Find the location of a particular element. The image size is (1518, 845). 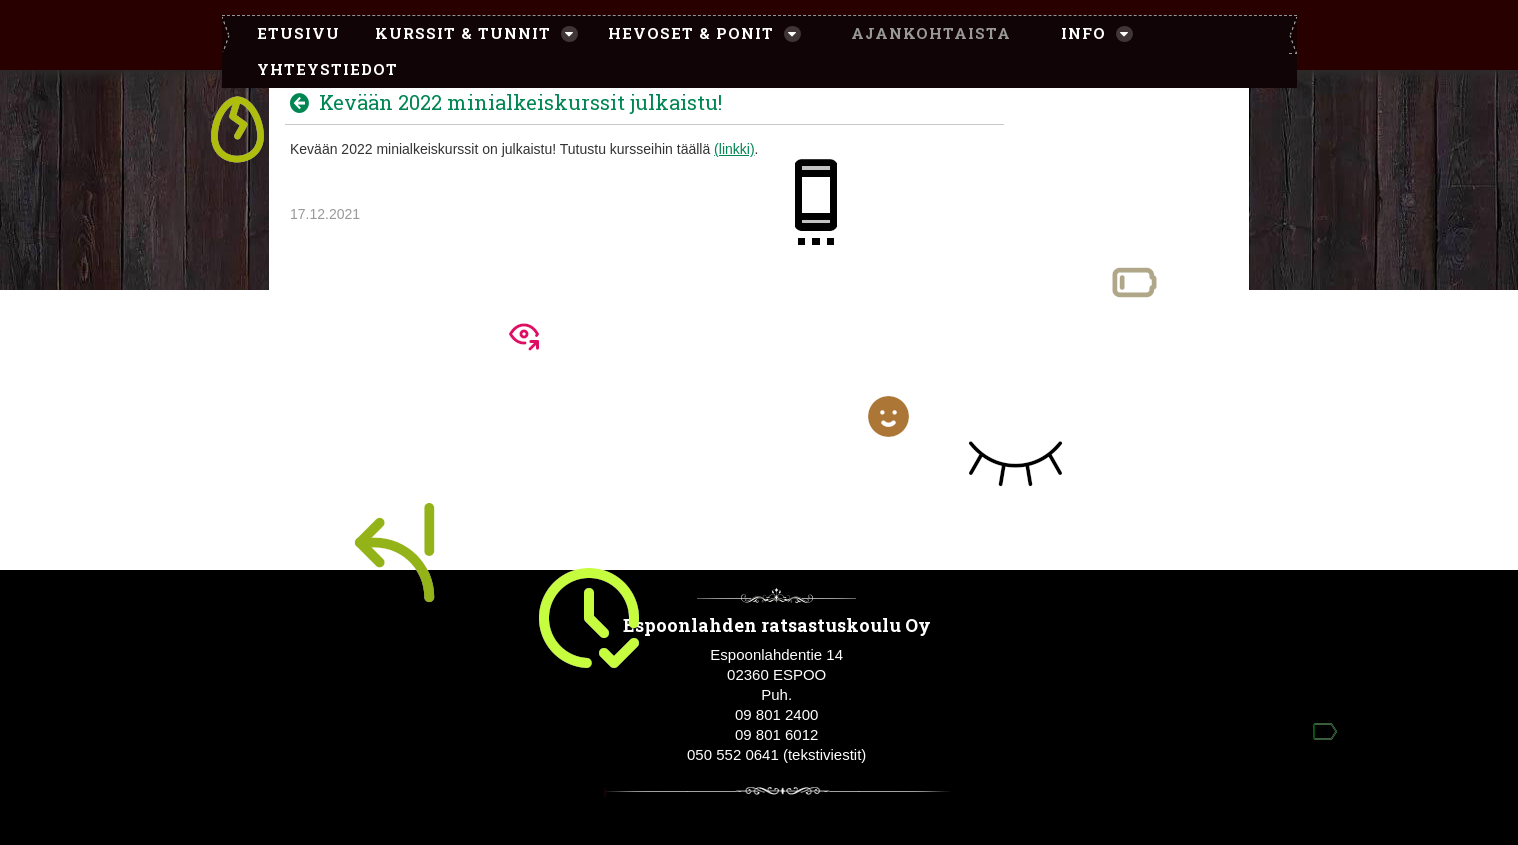

task or event completed on time is located at coordinates (589, 618).